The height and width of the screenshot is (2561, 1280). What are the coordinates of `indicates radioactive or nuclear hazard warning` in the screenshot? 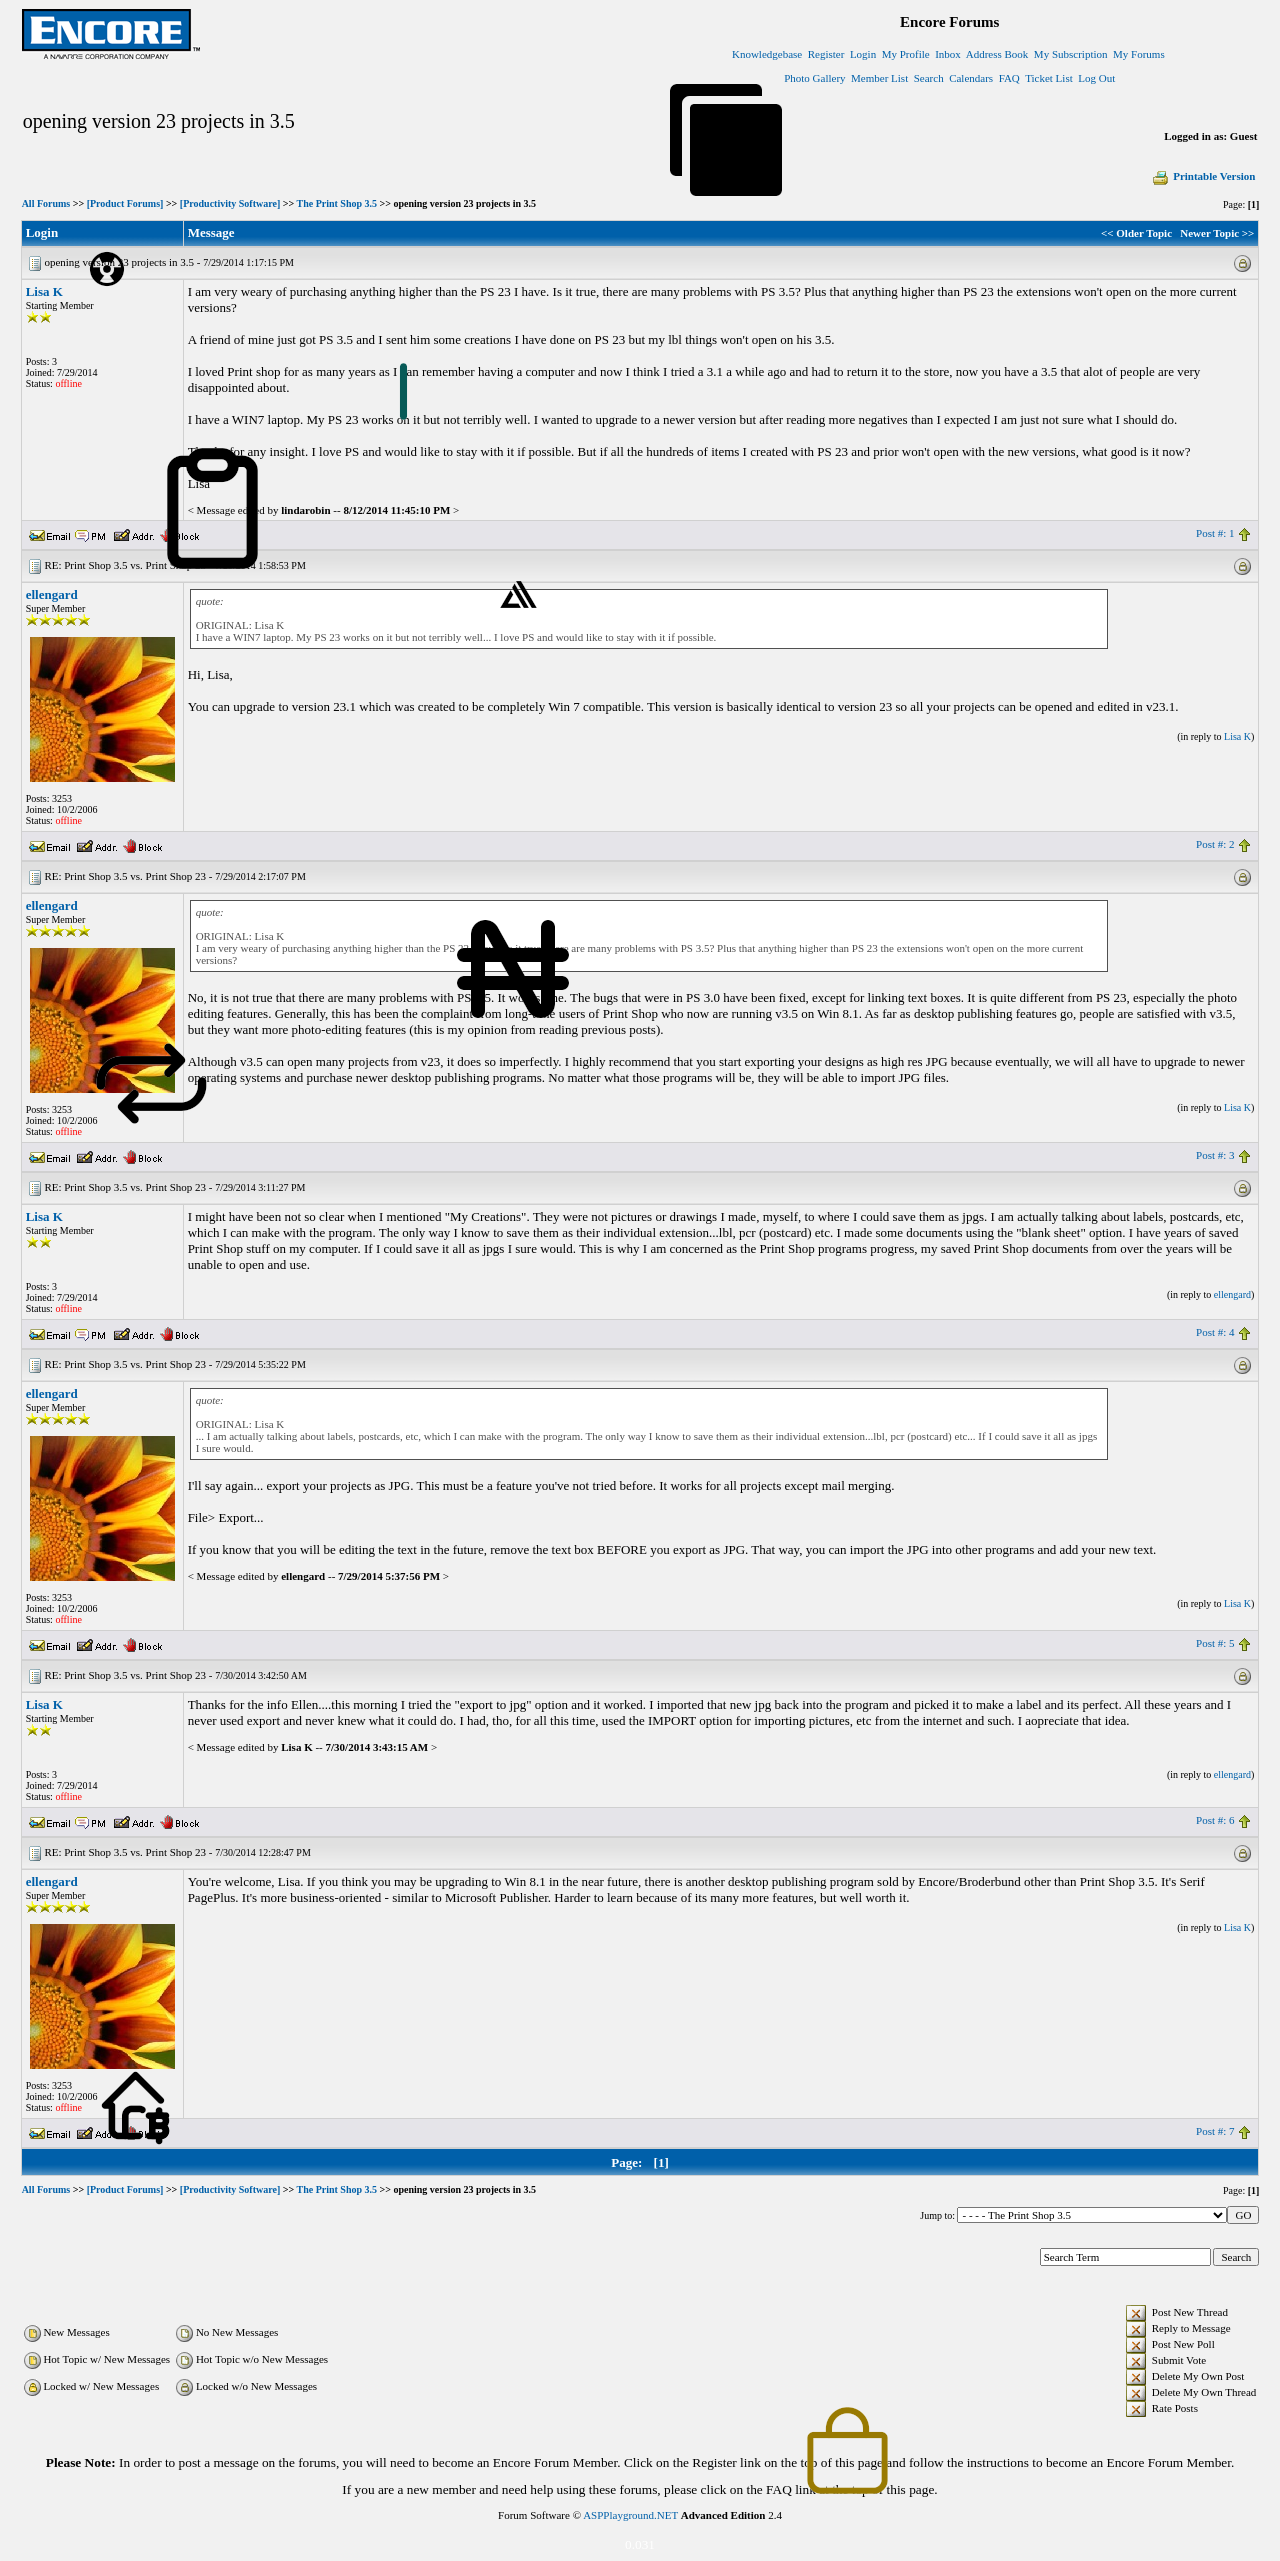 It's located at (107, 269).